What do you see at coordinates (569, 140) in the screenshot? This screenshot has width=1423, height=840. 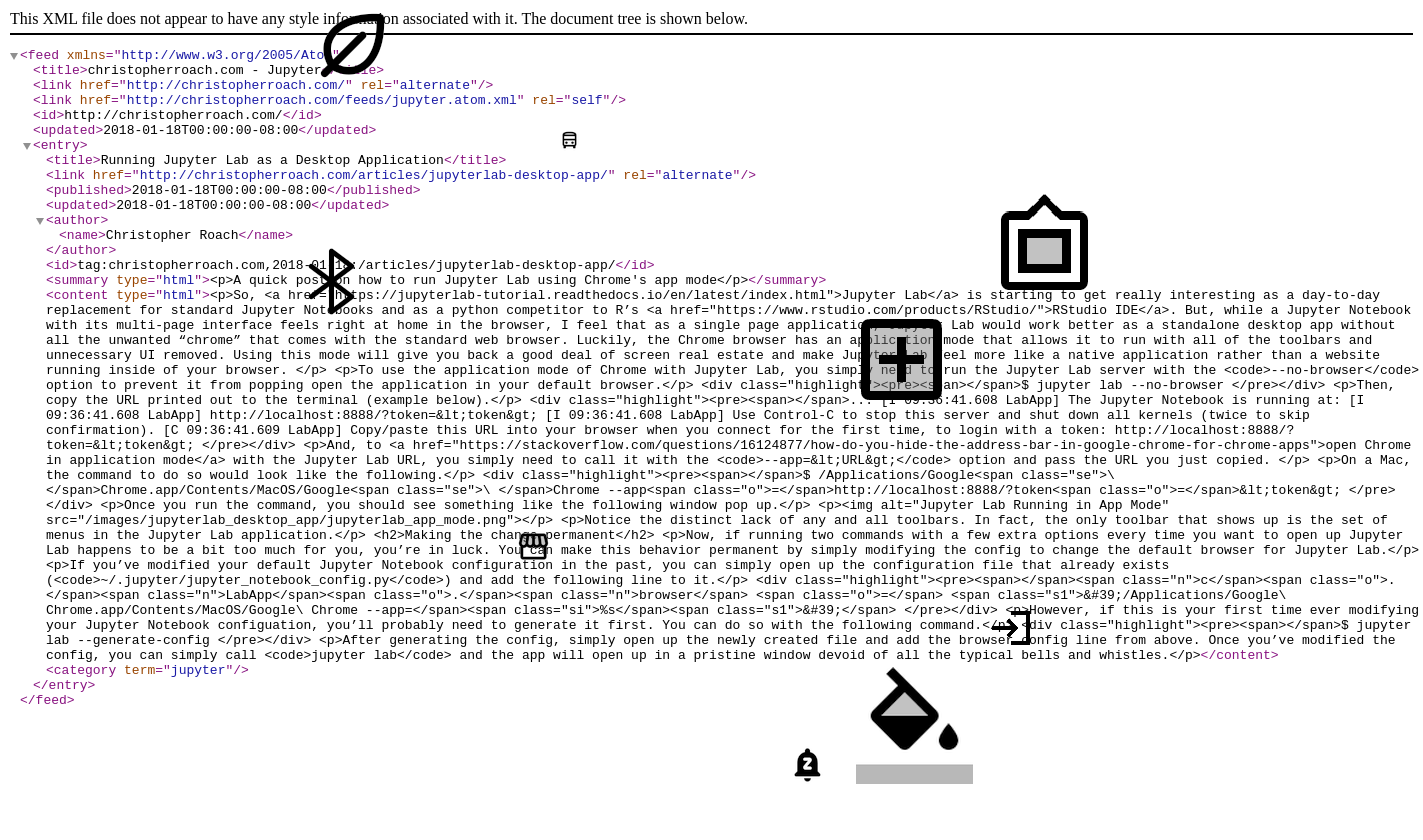 I see `get bus directions or routes` at bounding box center [569, 140].